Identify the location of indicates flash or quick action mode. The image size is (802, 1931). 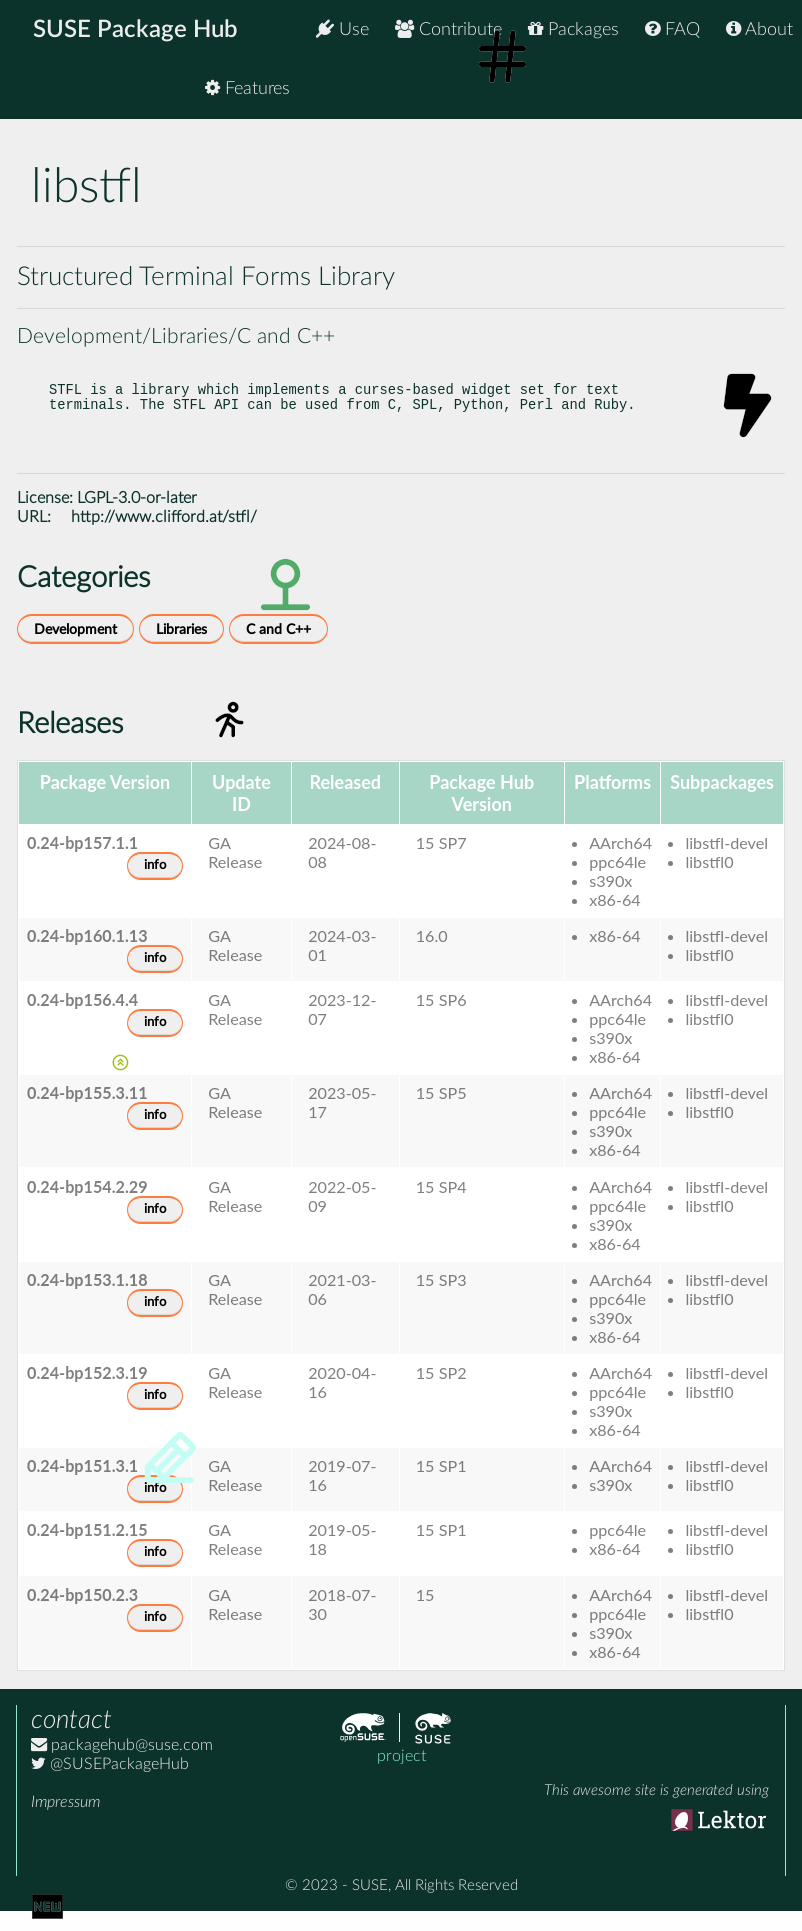
(747, 405).